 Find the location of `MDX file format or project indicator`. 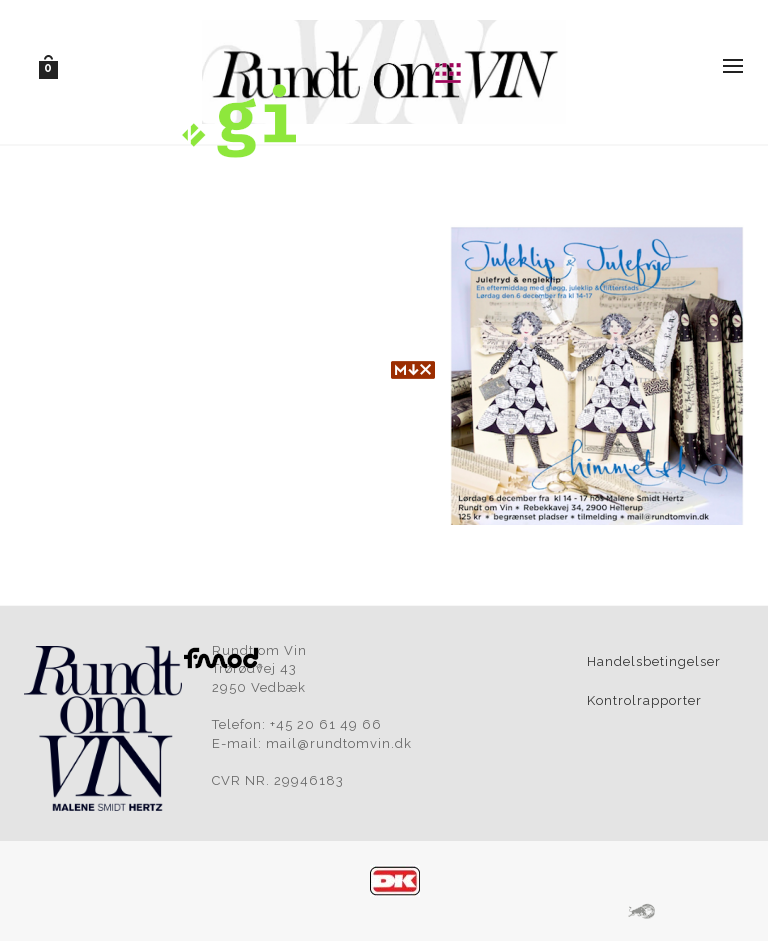

MDX file format or project indicator is located at coordinates (413, 370).